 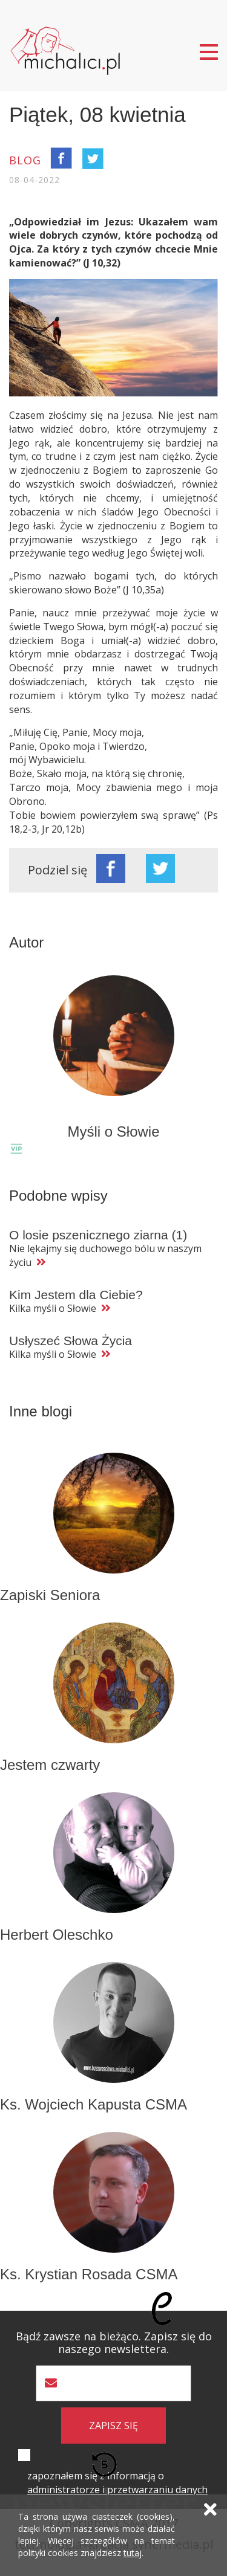 I want to click on open calibre-web ebook management app, so click(x=162, y=2308).